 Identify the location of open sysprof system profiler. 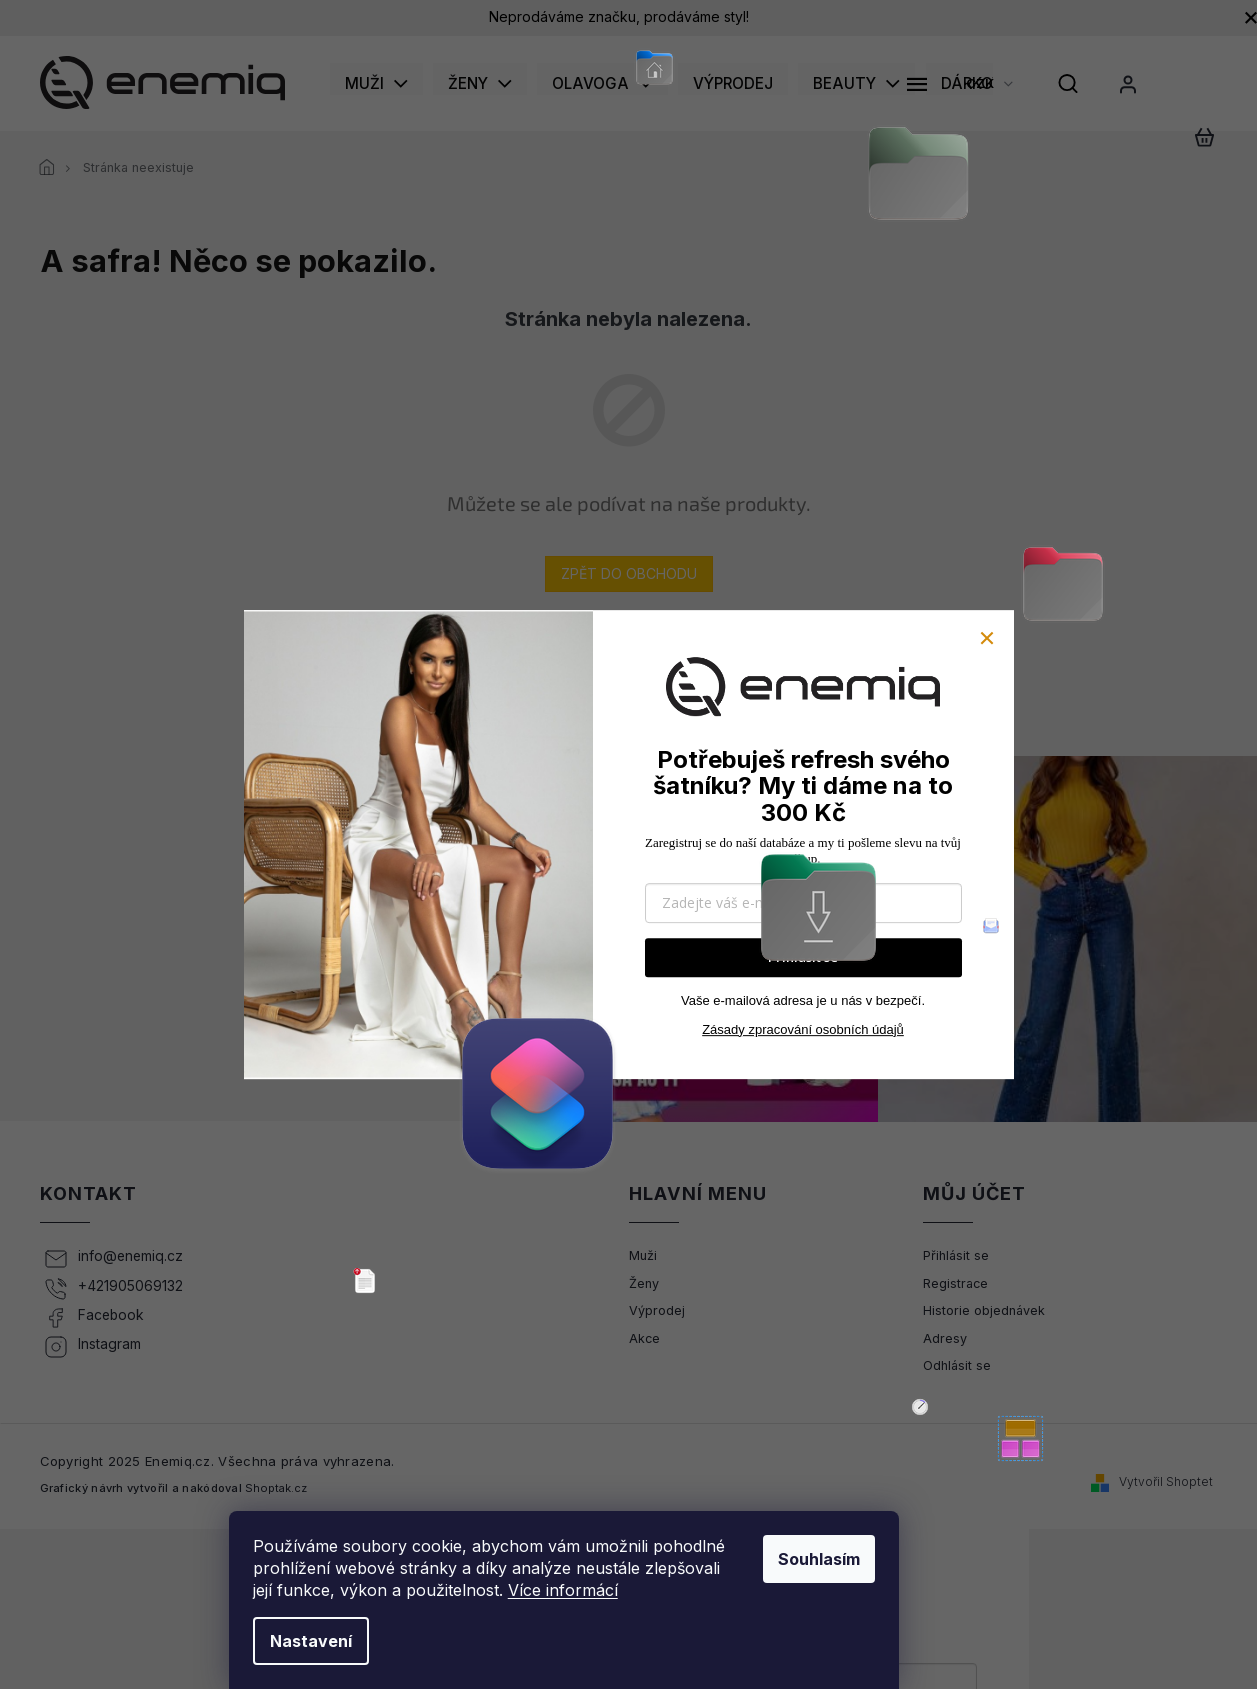
(920, 1407).